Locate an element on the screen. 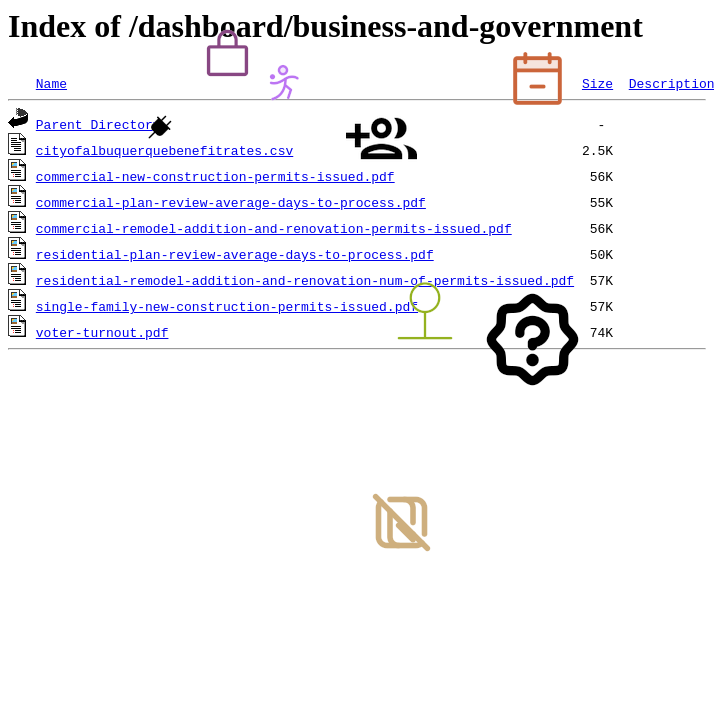 The width and height of the screenshot is (714, 720). mark a location on the map is located at coordinates (425, 312).